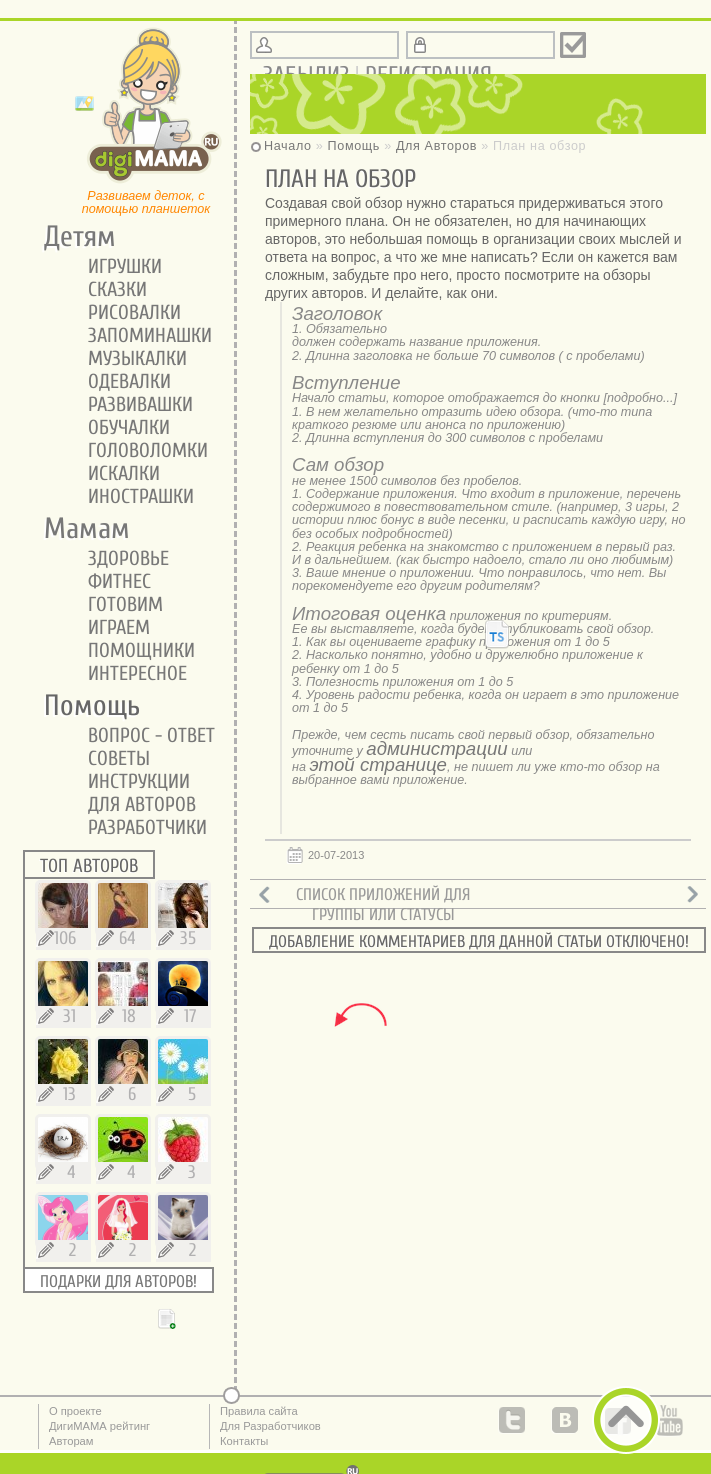 This screenshot has height=1474, width=711. I want to click on a typescript source code file, so click(497, 634).